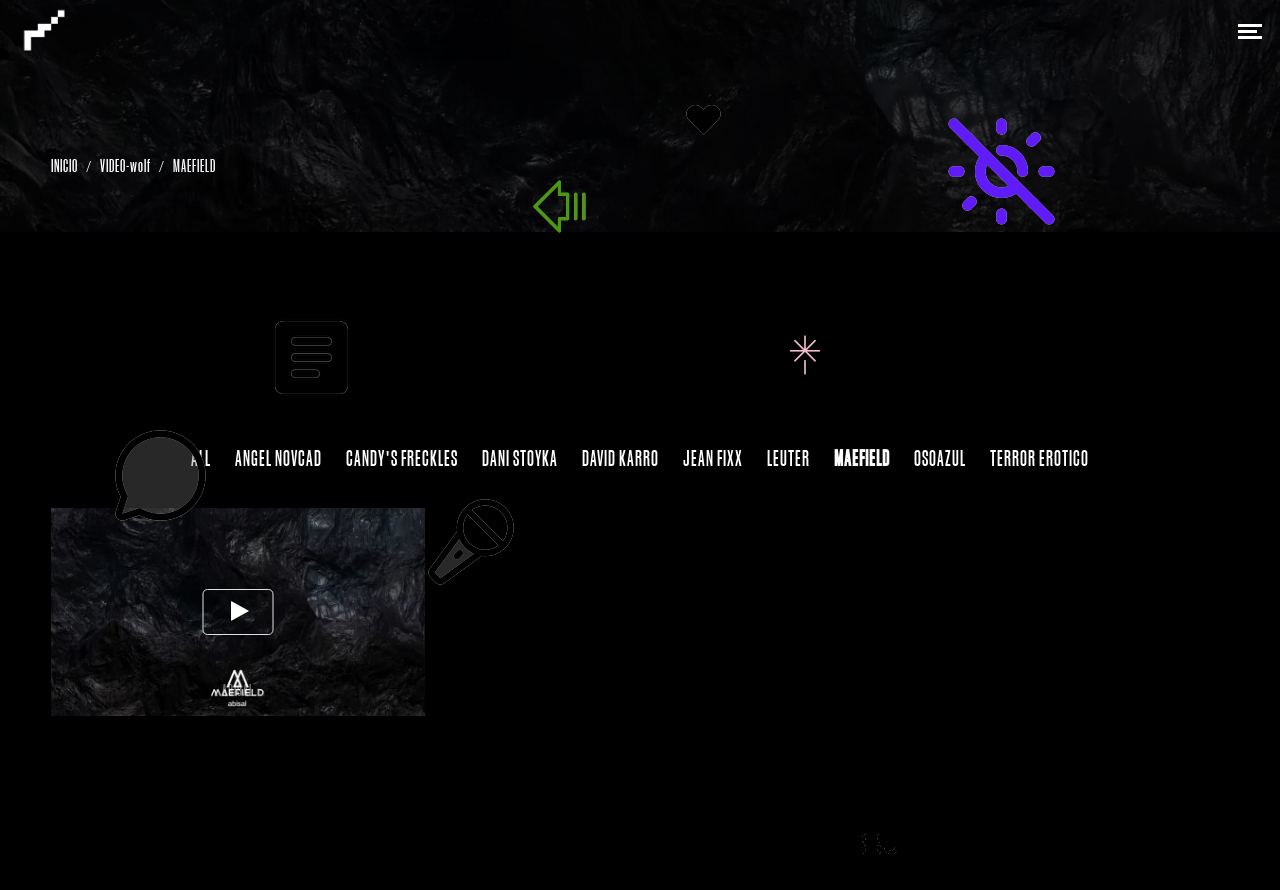 The width and height of the screenshot is (1280, 890). Describe the element at coordinates (561, 206) in the screenshot. I see `go back multiple steps` at that location.